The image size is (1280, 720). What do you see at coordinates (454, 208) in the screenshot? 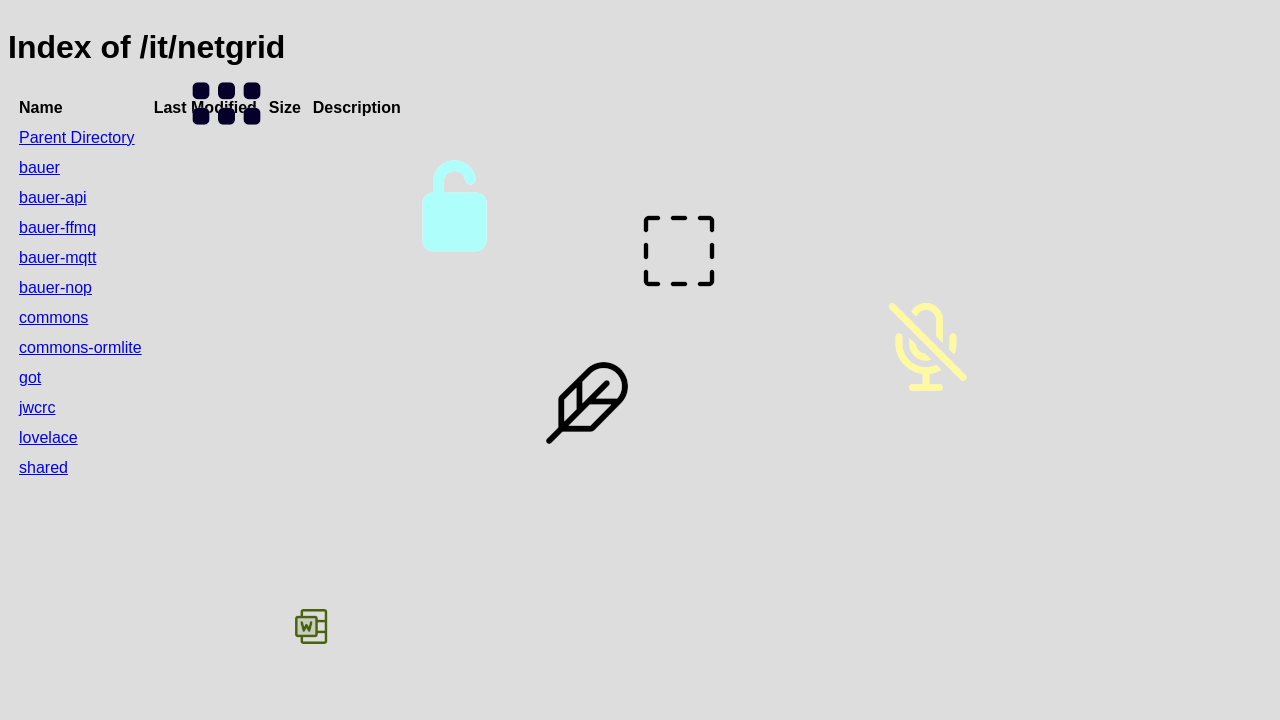
I see `unlock this item or feature` at bounding box center [454, 208].